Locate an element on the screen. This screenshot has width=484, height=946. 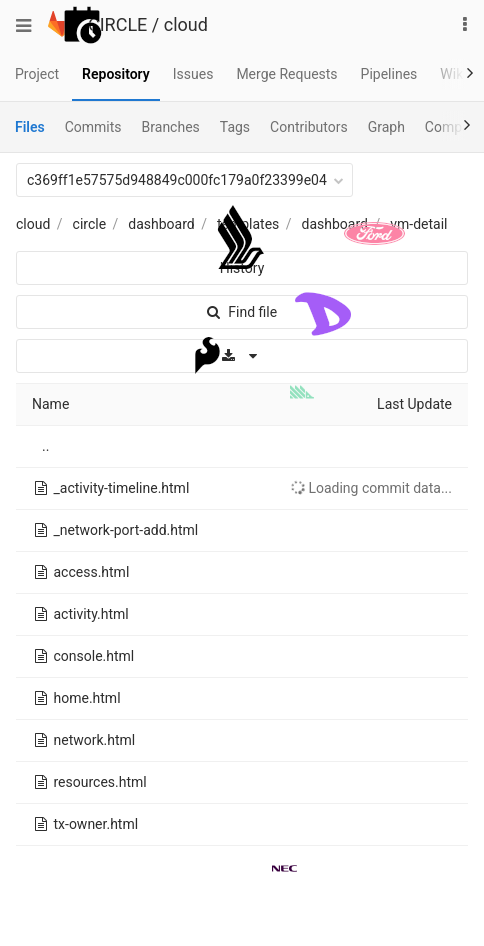
Singapore Airlines app or website is located at coordinates (241, 237).